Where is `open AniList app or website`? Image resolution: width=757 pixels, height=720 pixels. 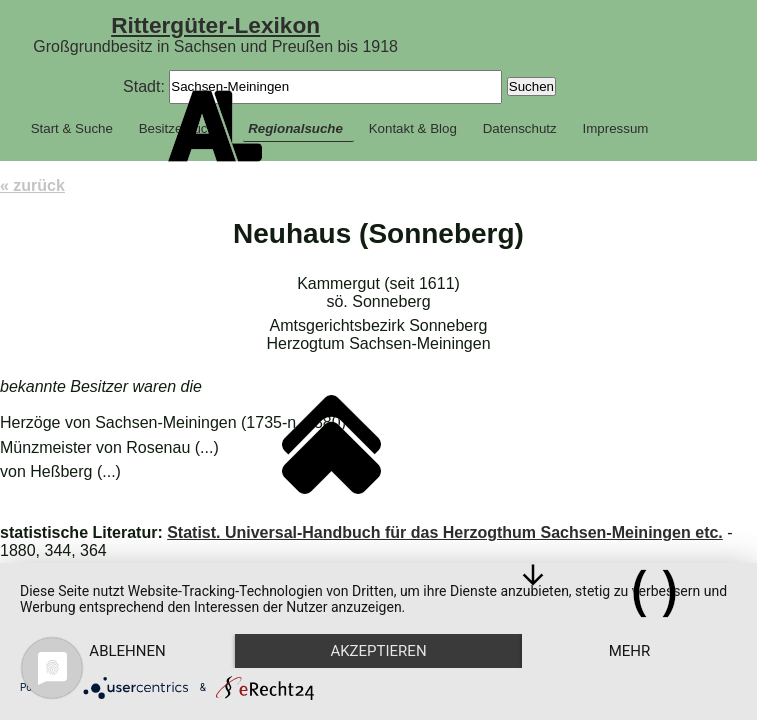
open AniList app or website is located at coordinates (215, 126).